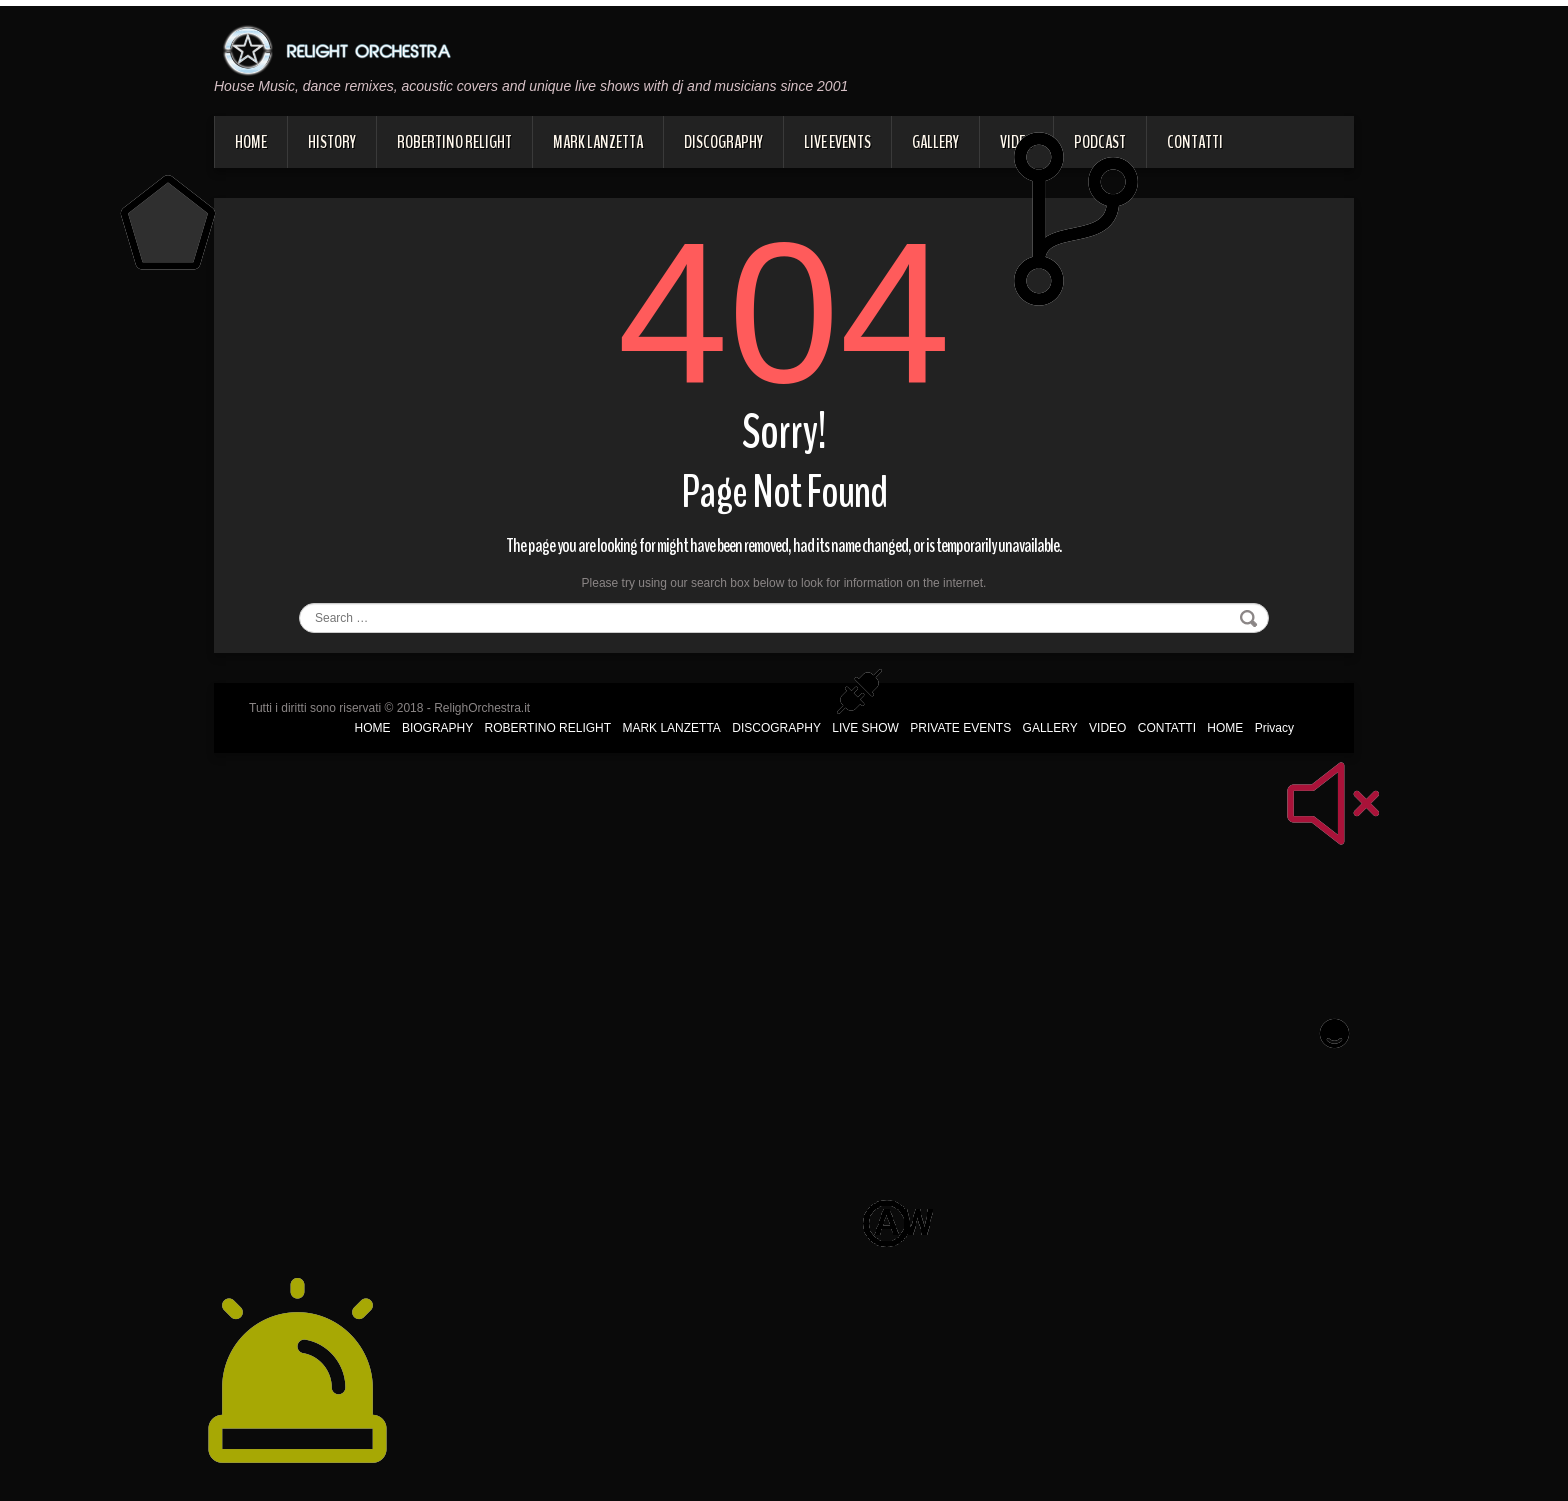 The width and height of the screenshot is (1568, 1501). Describe the element at coordinates (1328, 803) in the screenshot. I see `mute audio` at that location.